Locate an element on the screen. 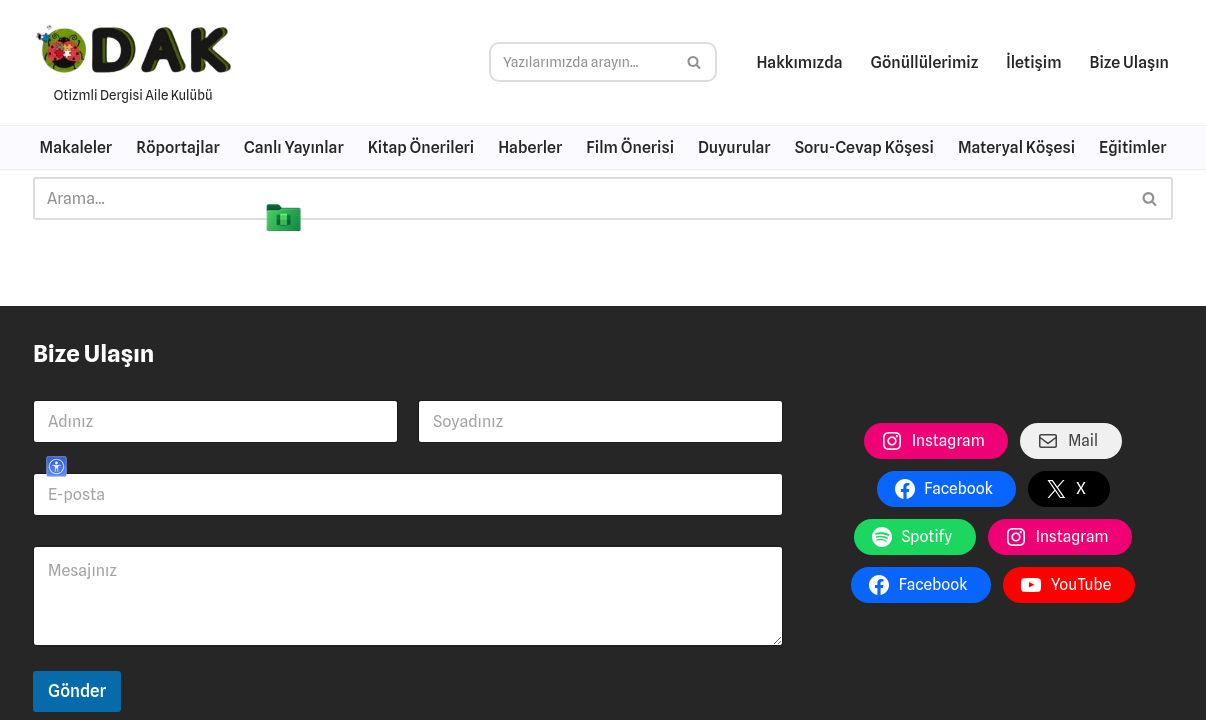 The image size is (1206, 720). open windows subsystem for android files is located at coordinates (283, 218).